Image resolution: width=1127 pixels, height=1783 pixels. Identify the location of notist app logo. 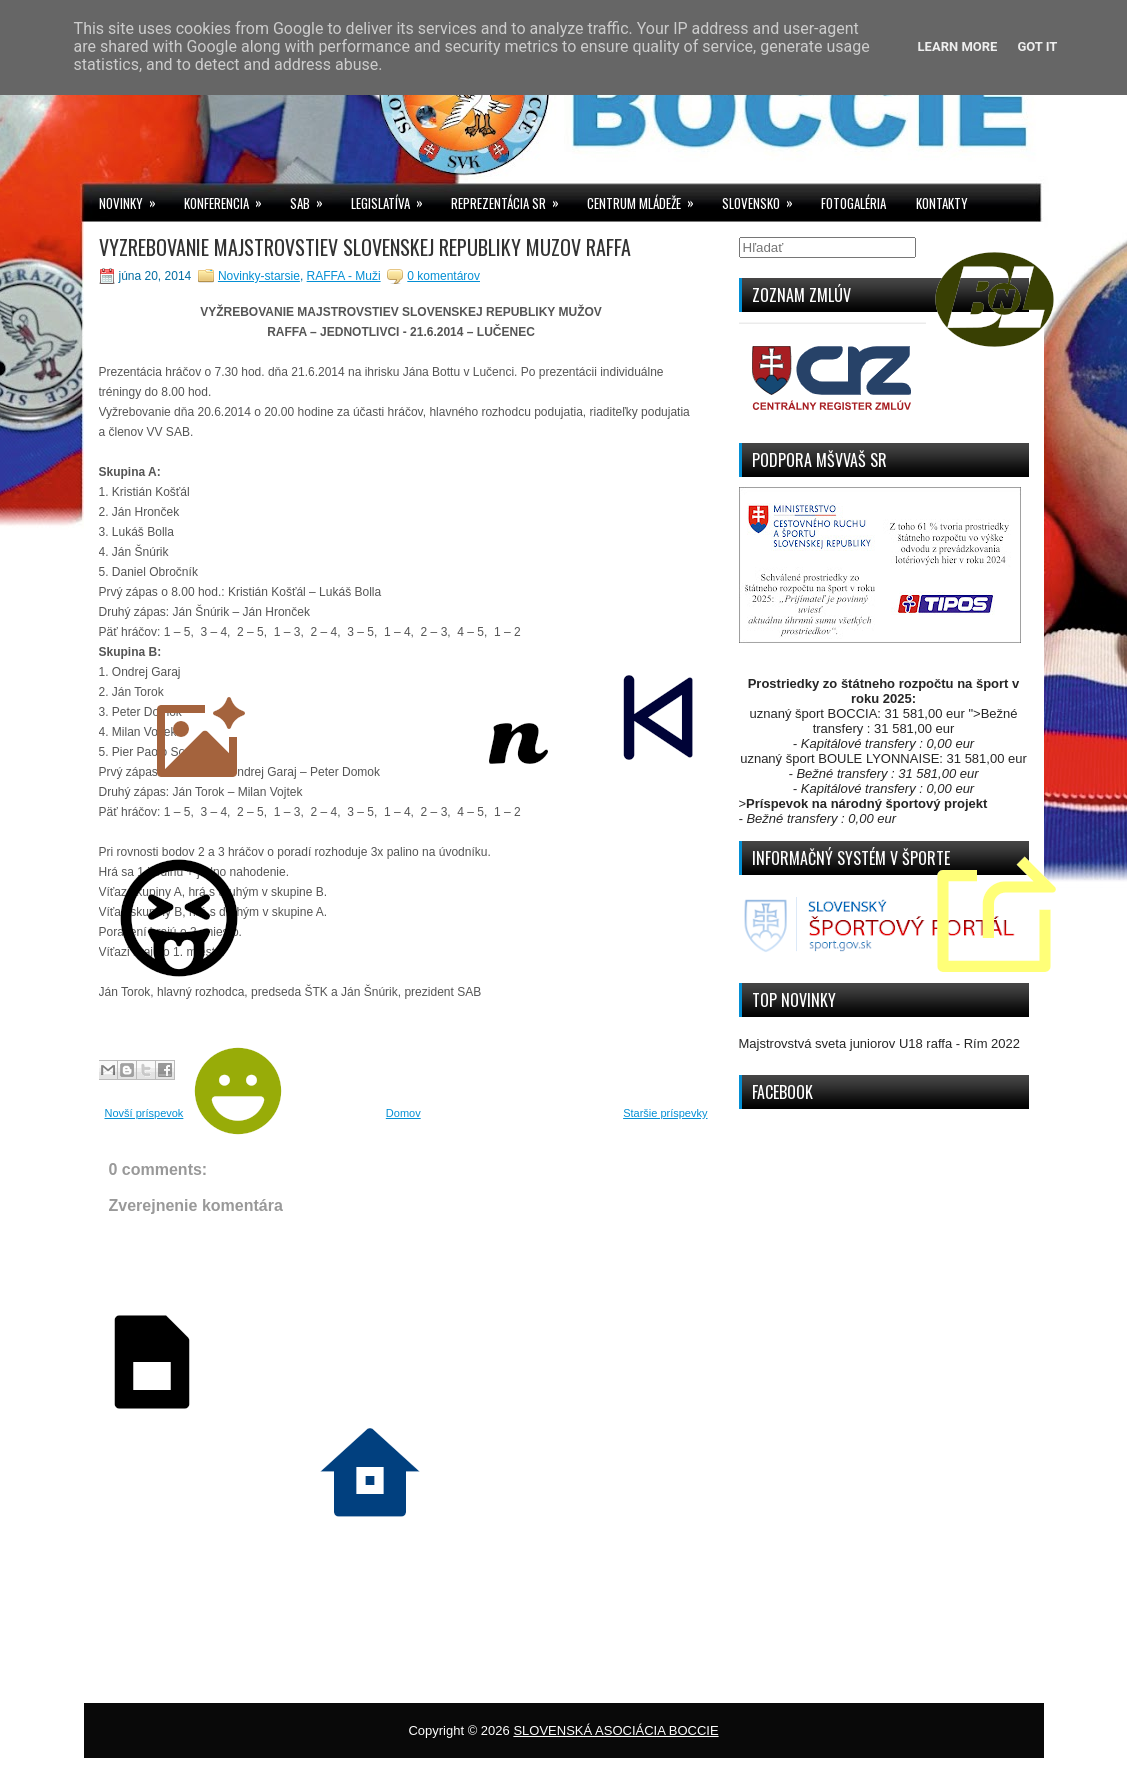
(518, 743).